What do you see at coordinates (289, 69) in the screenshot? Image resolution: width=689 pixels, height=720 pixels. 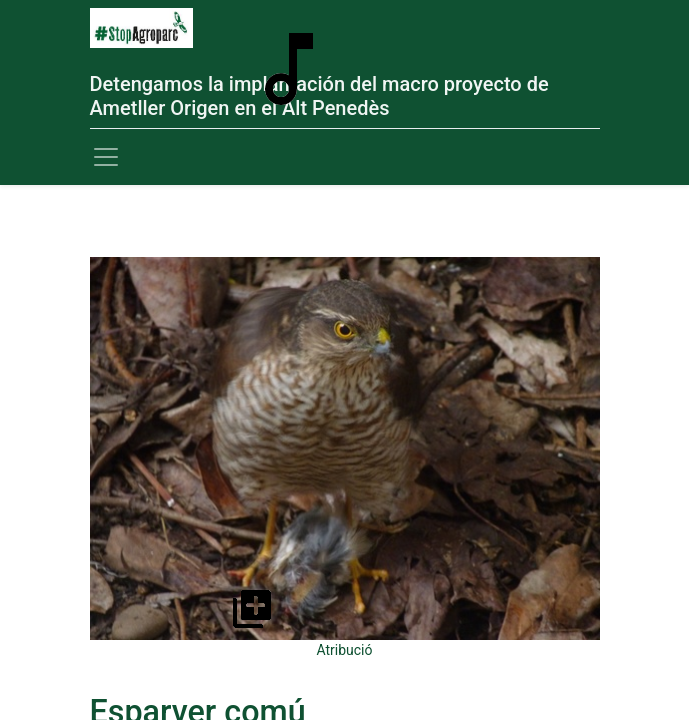 I see `access music or audio playback` at bounding box center [289, 69].